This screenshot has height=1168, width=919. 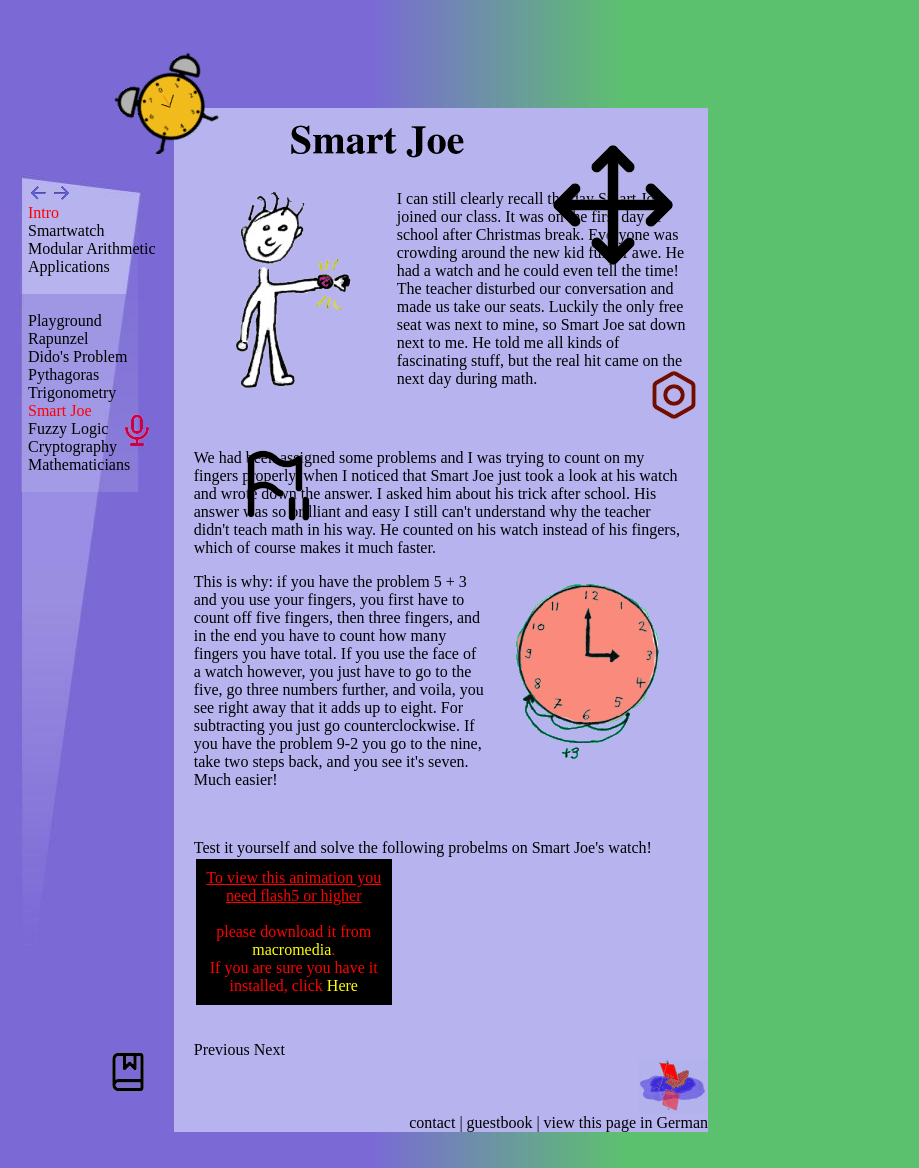 I want to click on pause a flagged item or task, so click(x=275, y=483).